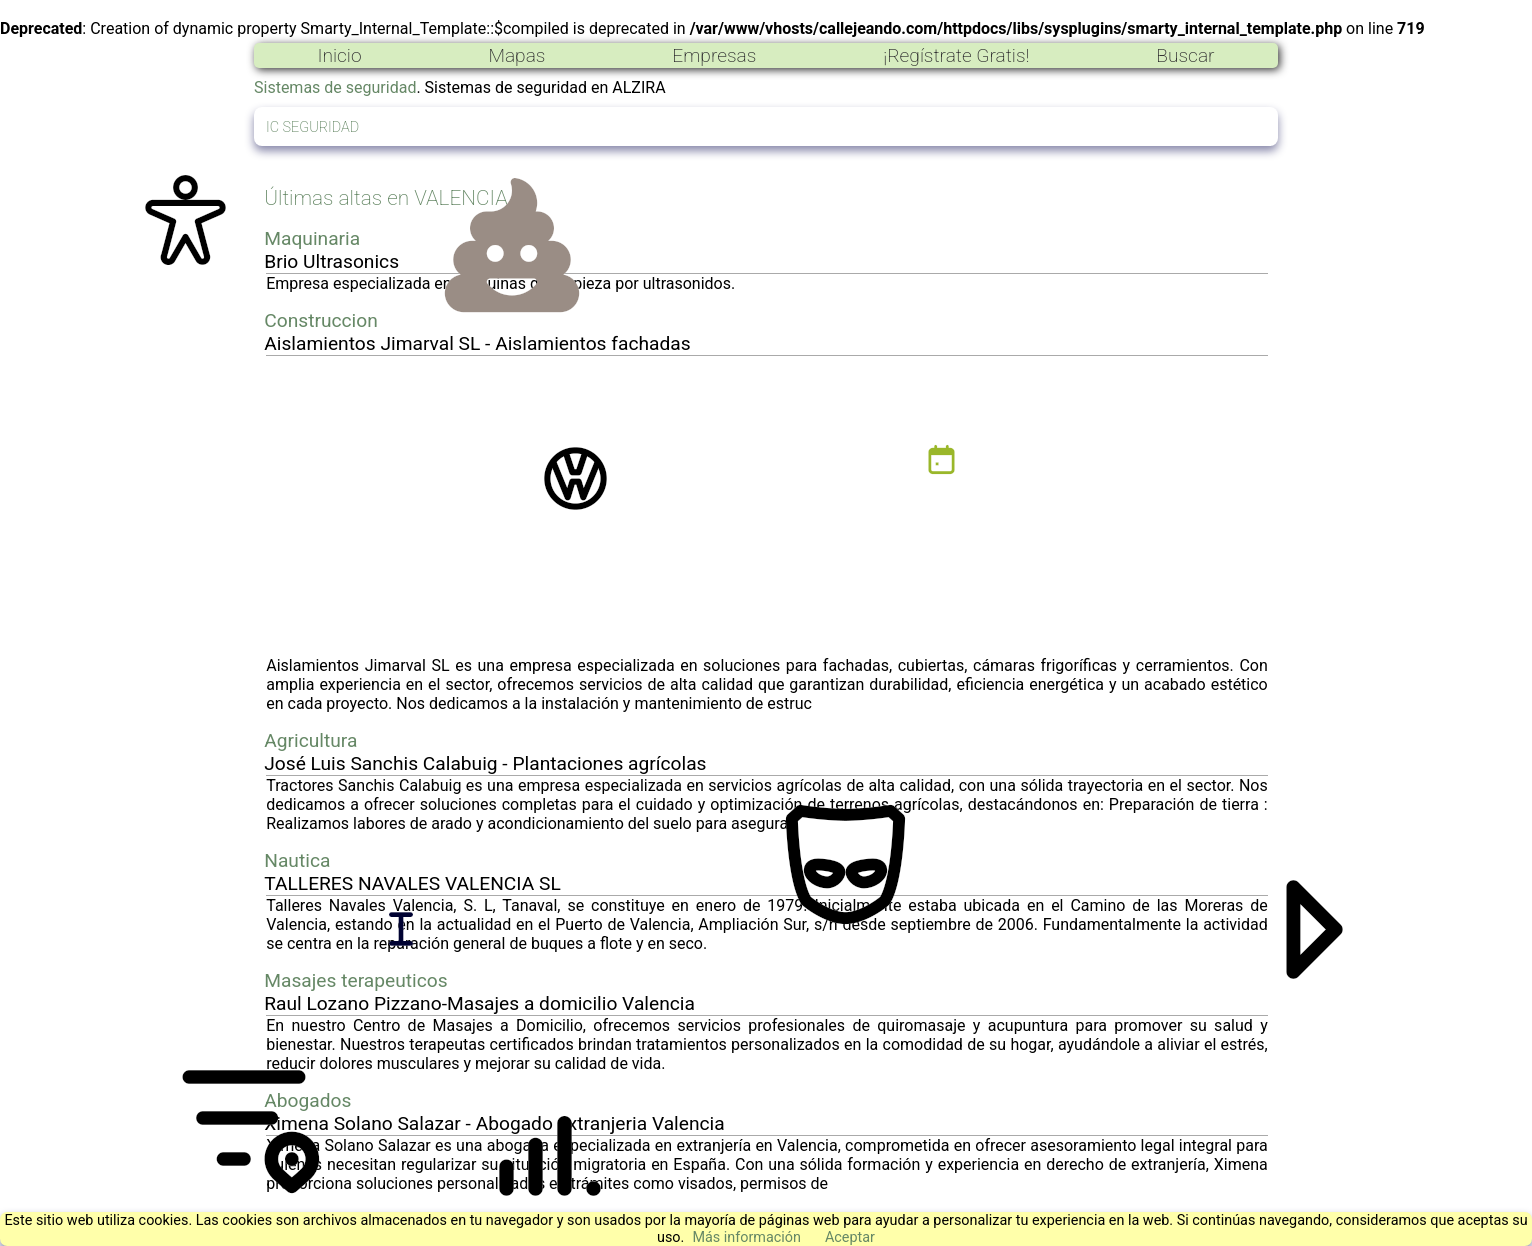  Describe the element at coordinates (575, 478) in the screenshot. I see `volkswagen brand or vehicle identification` at that location.